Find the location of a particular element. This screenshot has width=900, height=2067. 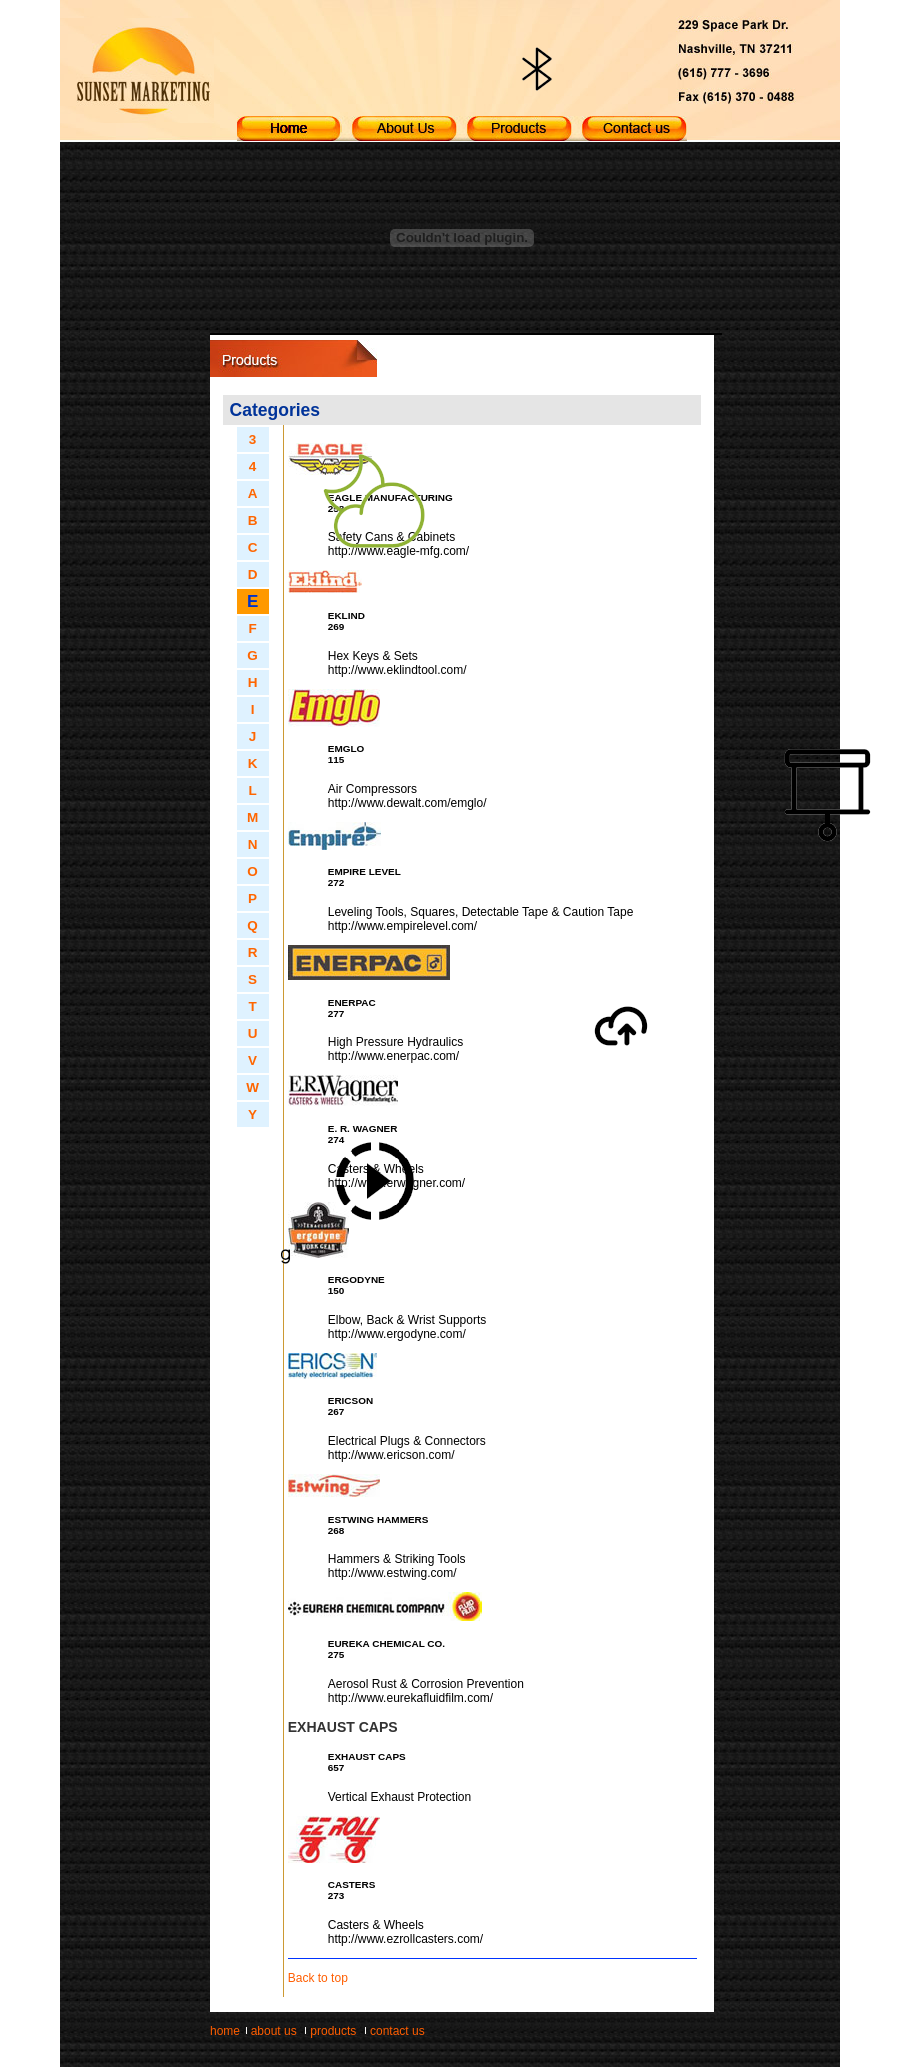

enable slow motion video recording is located at coordinates (375, 1181).